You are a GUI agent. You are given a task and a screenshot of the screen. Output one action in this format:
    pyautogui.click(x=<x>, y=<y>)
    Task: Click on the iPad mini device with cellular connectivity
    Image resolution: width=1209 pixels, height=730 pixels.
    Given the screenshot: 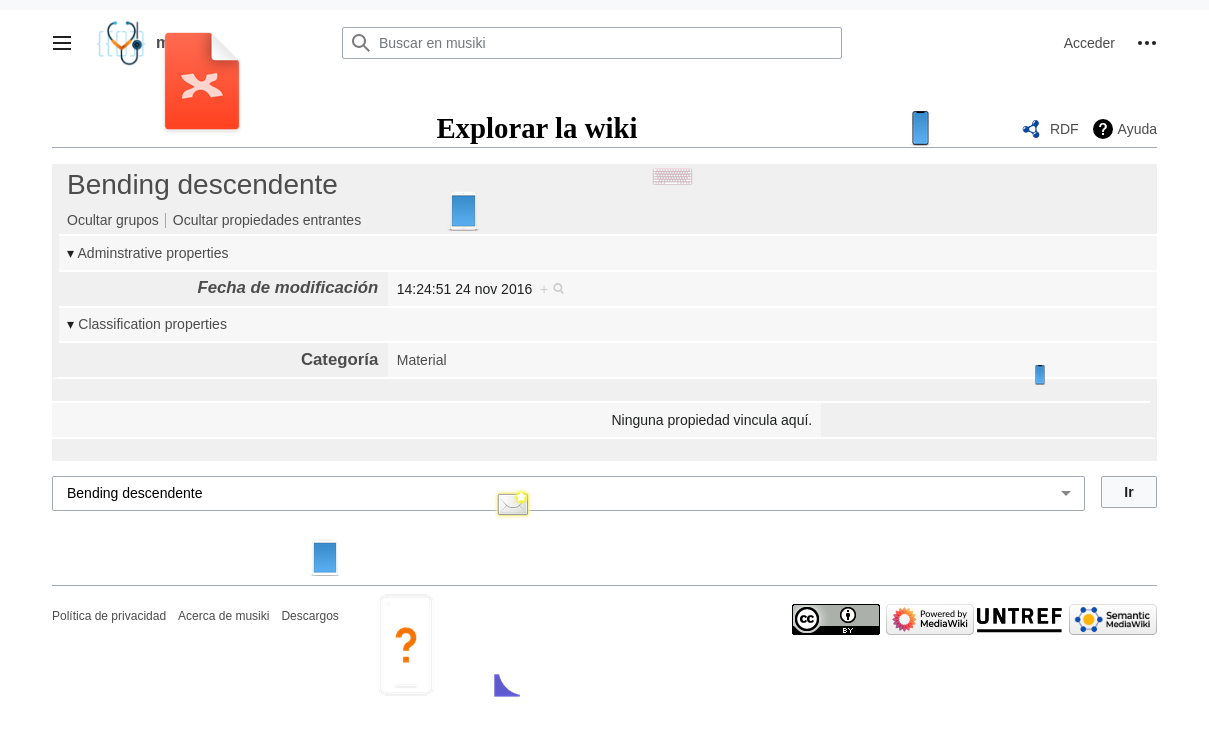 What is the action you would take?
    pyautogui.click(x=463, y=207)
    